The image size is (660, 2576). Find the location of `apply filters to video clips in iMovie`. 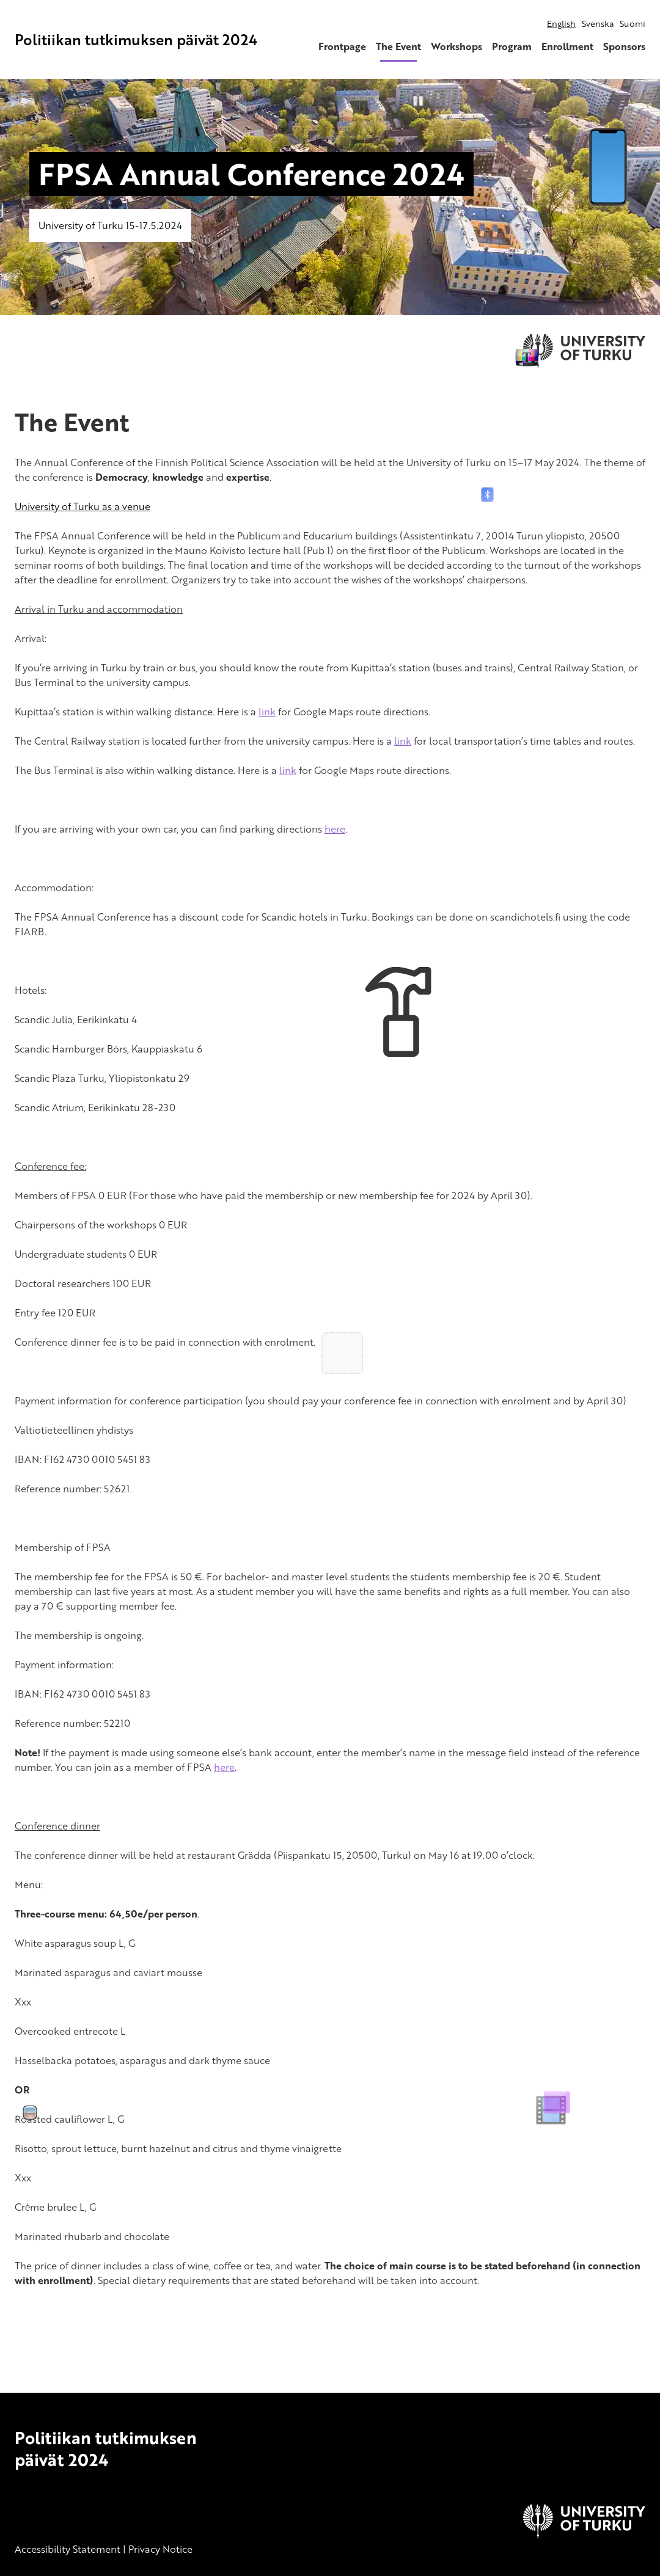

apply filters to video clips in iMovie is located at coordinates (553, 2108).